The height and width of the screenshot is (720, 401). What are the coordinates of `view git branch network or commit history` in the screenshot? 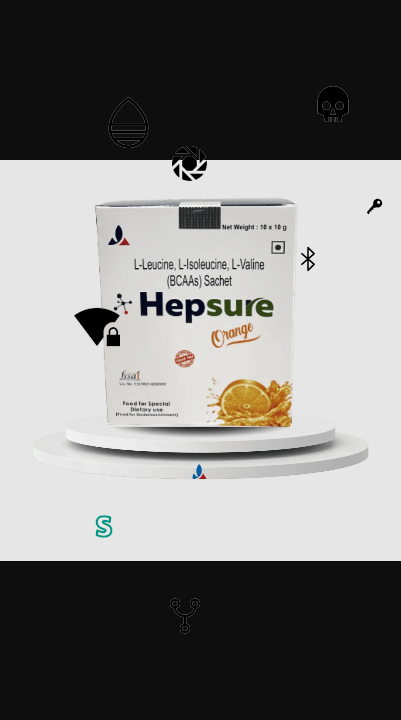 It's located at (185, 616).